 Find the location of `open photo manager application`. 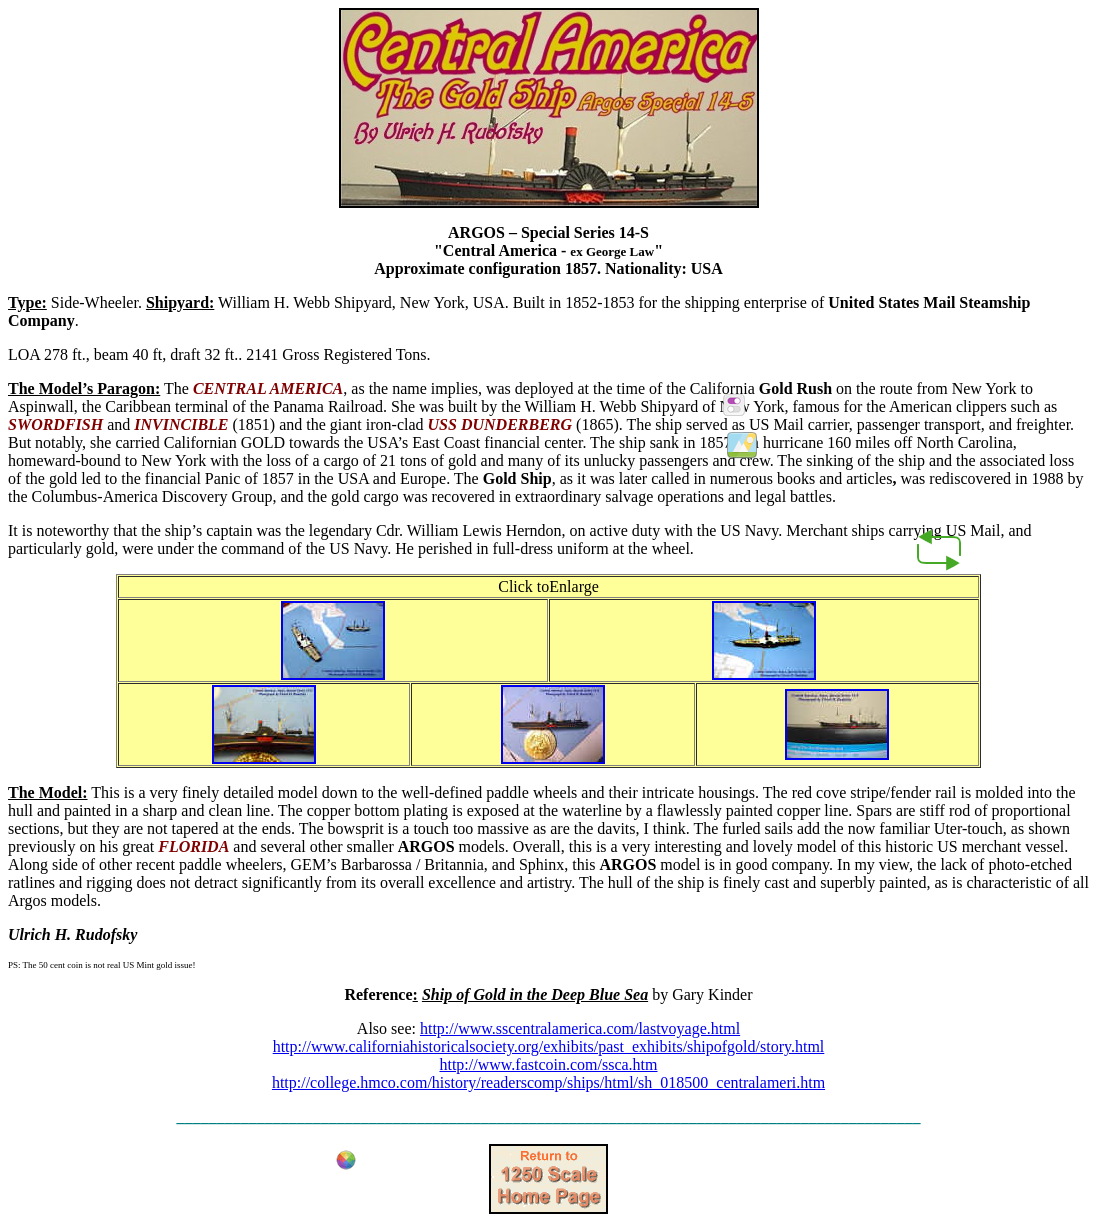

open photo manager application is located at coordinates (742, 445).